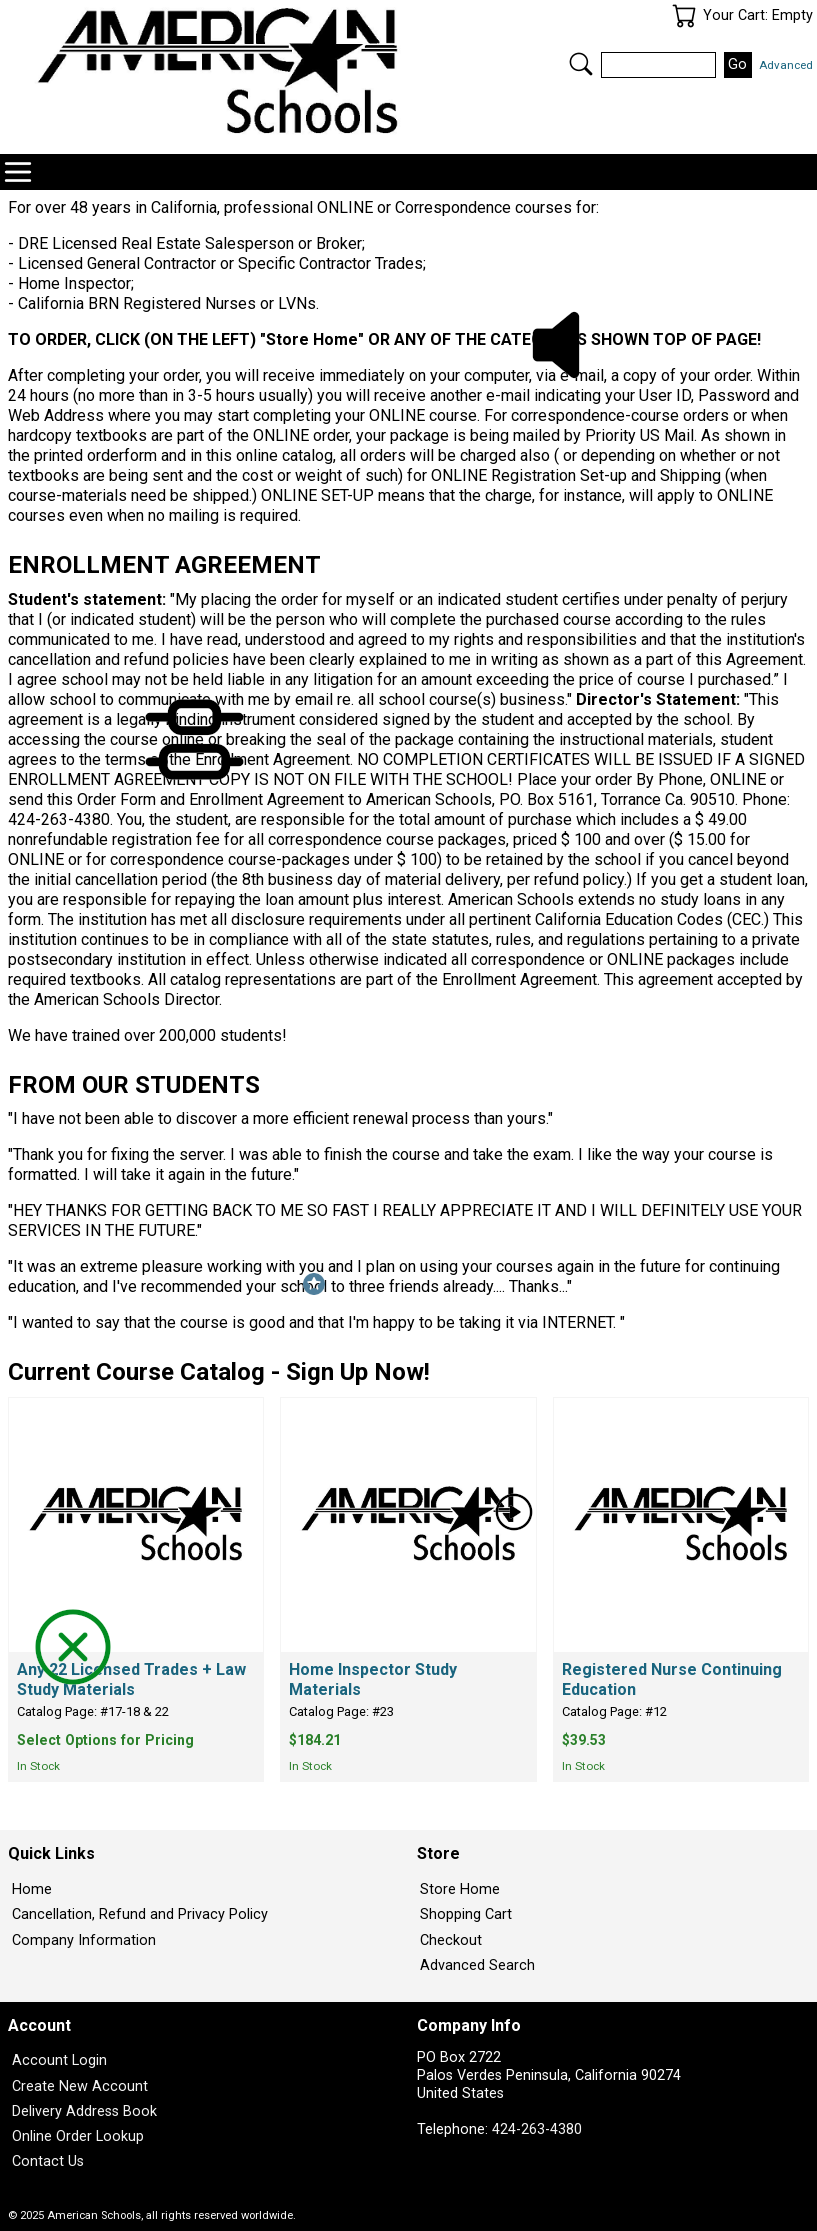 This screenshot has height=2231, width=817. I want to click on star or favorite an item in your feed, so click(314, 1284).